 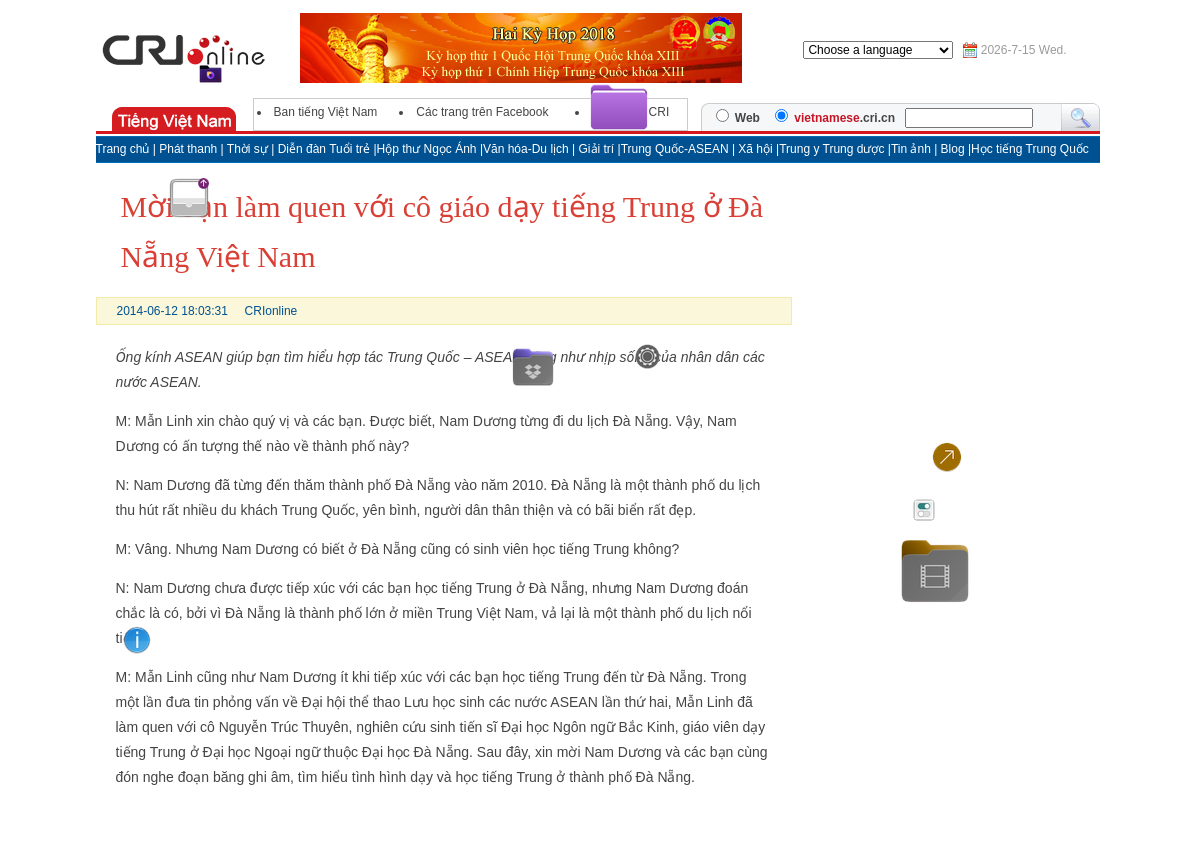 I want to click on access system settings, so click(x=647, y=356).